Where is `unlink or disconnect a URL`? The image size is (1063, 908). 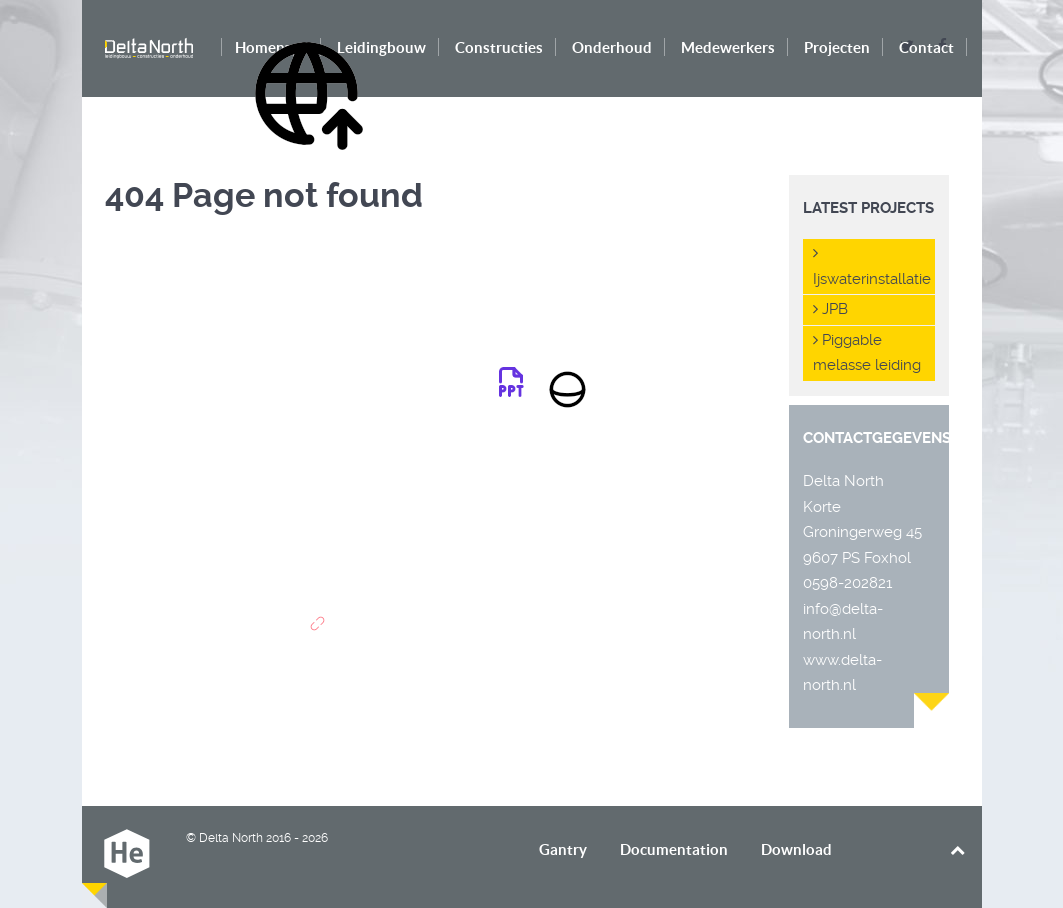 unlink or disconnect a URL is located at coordinates (317, 623).